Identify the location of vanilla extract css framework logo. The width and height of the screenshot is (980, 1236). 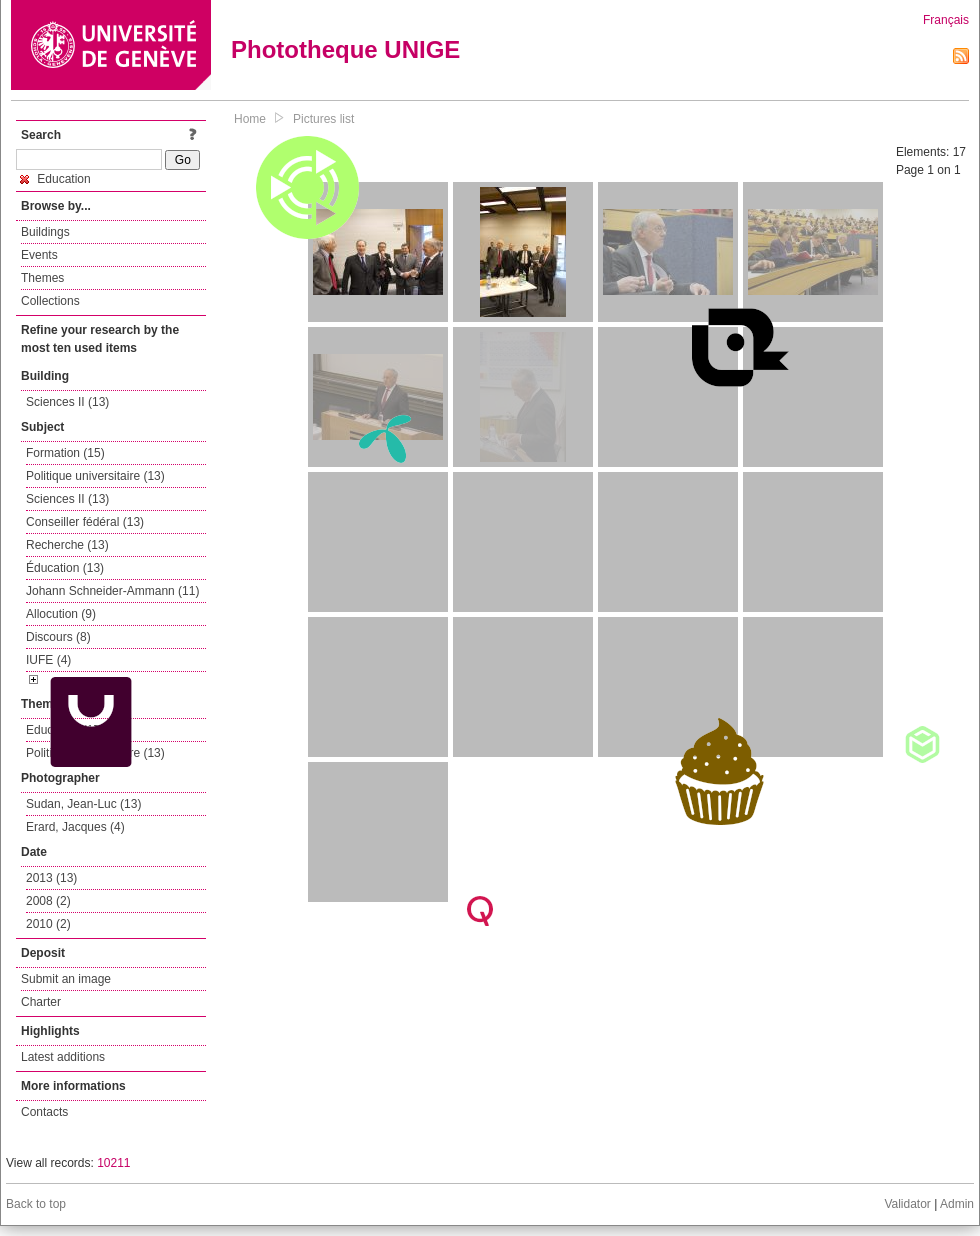
(719, 771).